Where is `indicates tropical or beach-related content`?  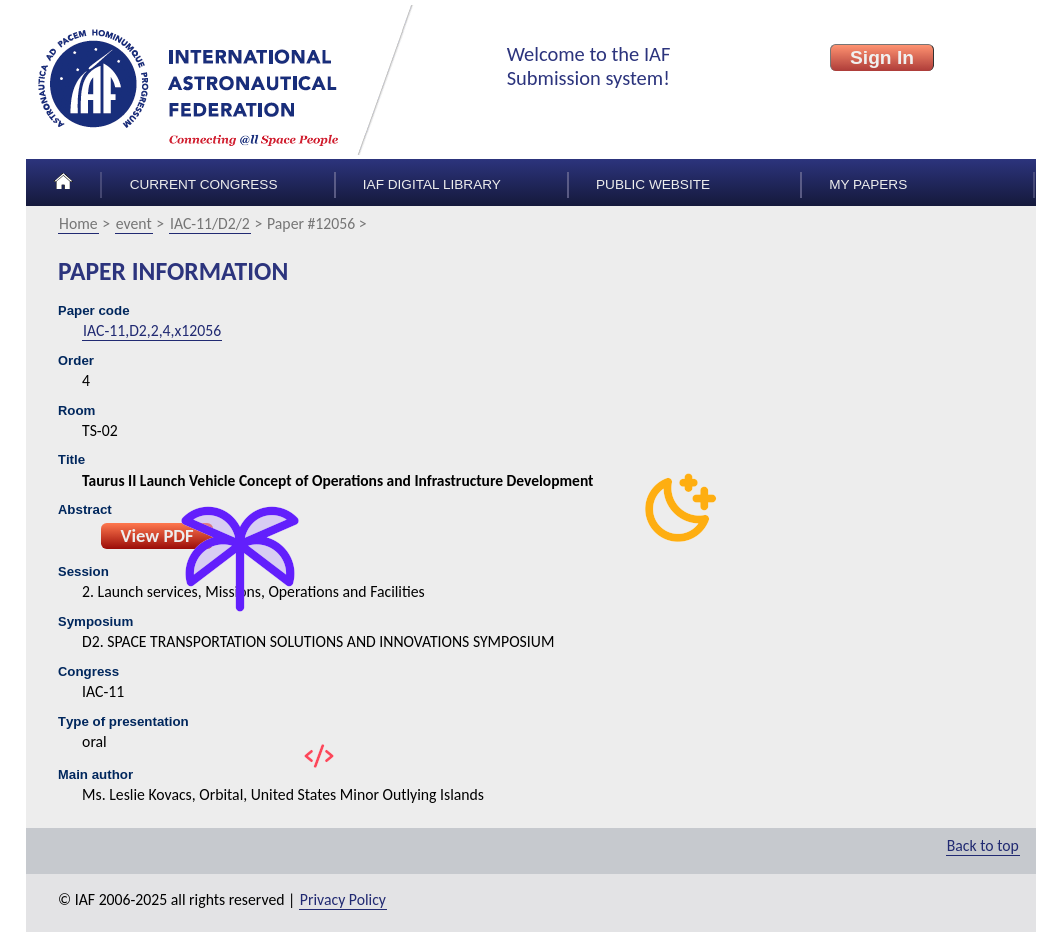
indicates tropical or beach-related content is located at coordinates (240, 557).